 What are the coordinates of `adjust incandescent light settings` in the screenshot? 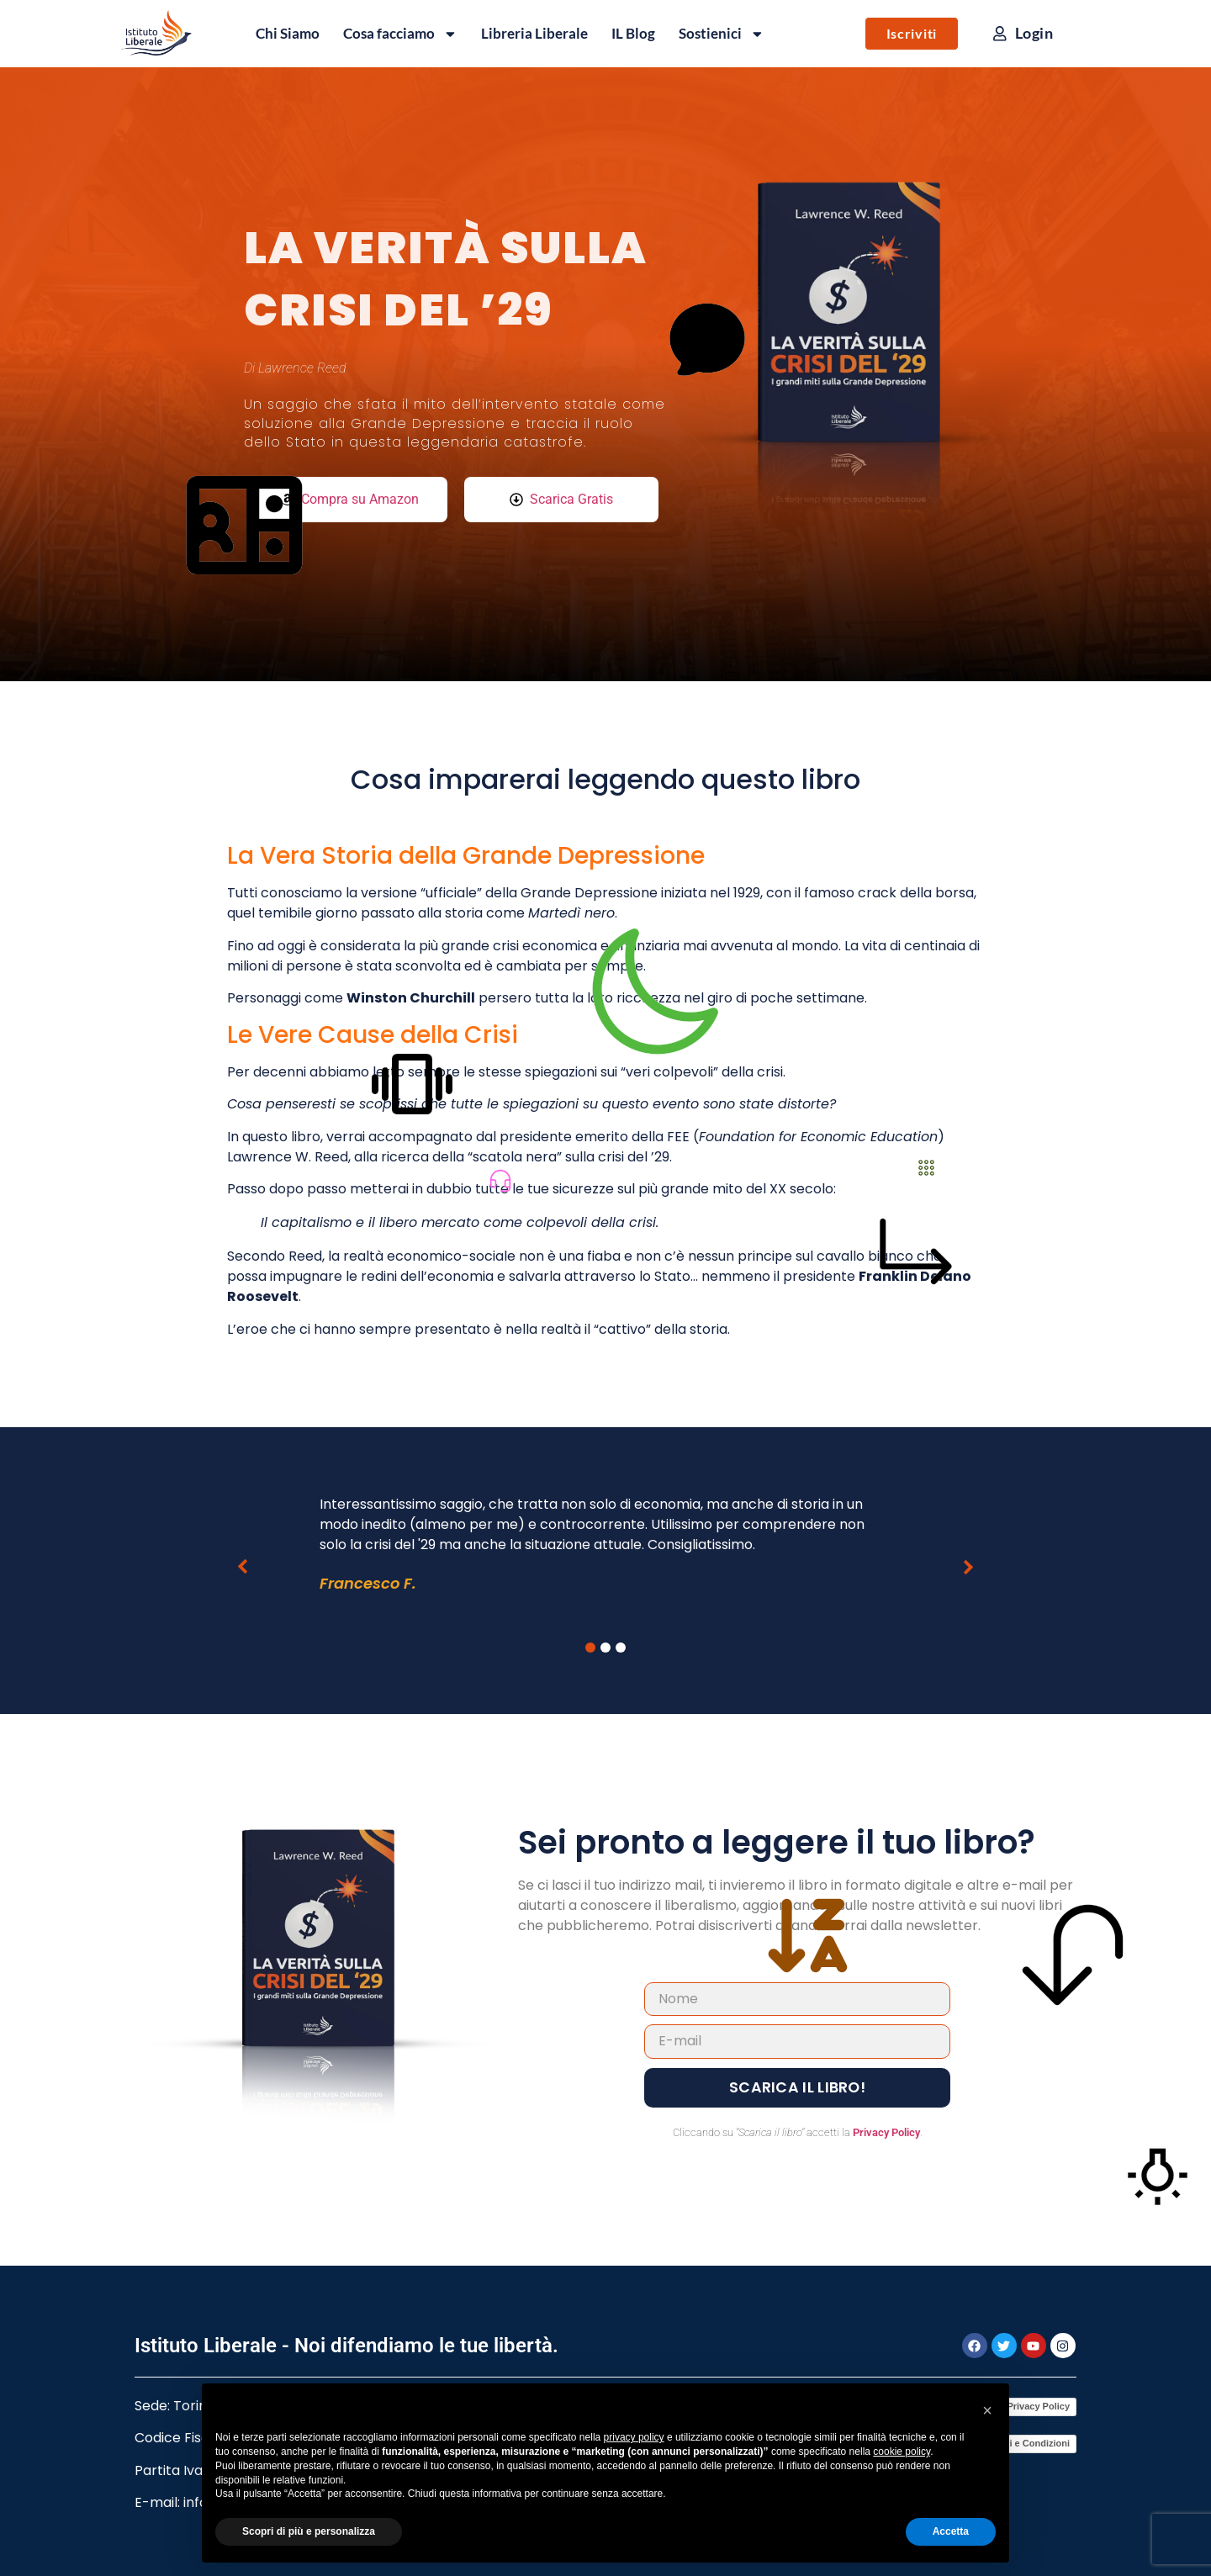 It's located at (1157, 2175).